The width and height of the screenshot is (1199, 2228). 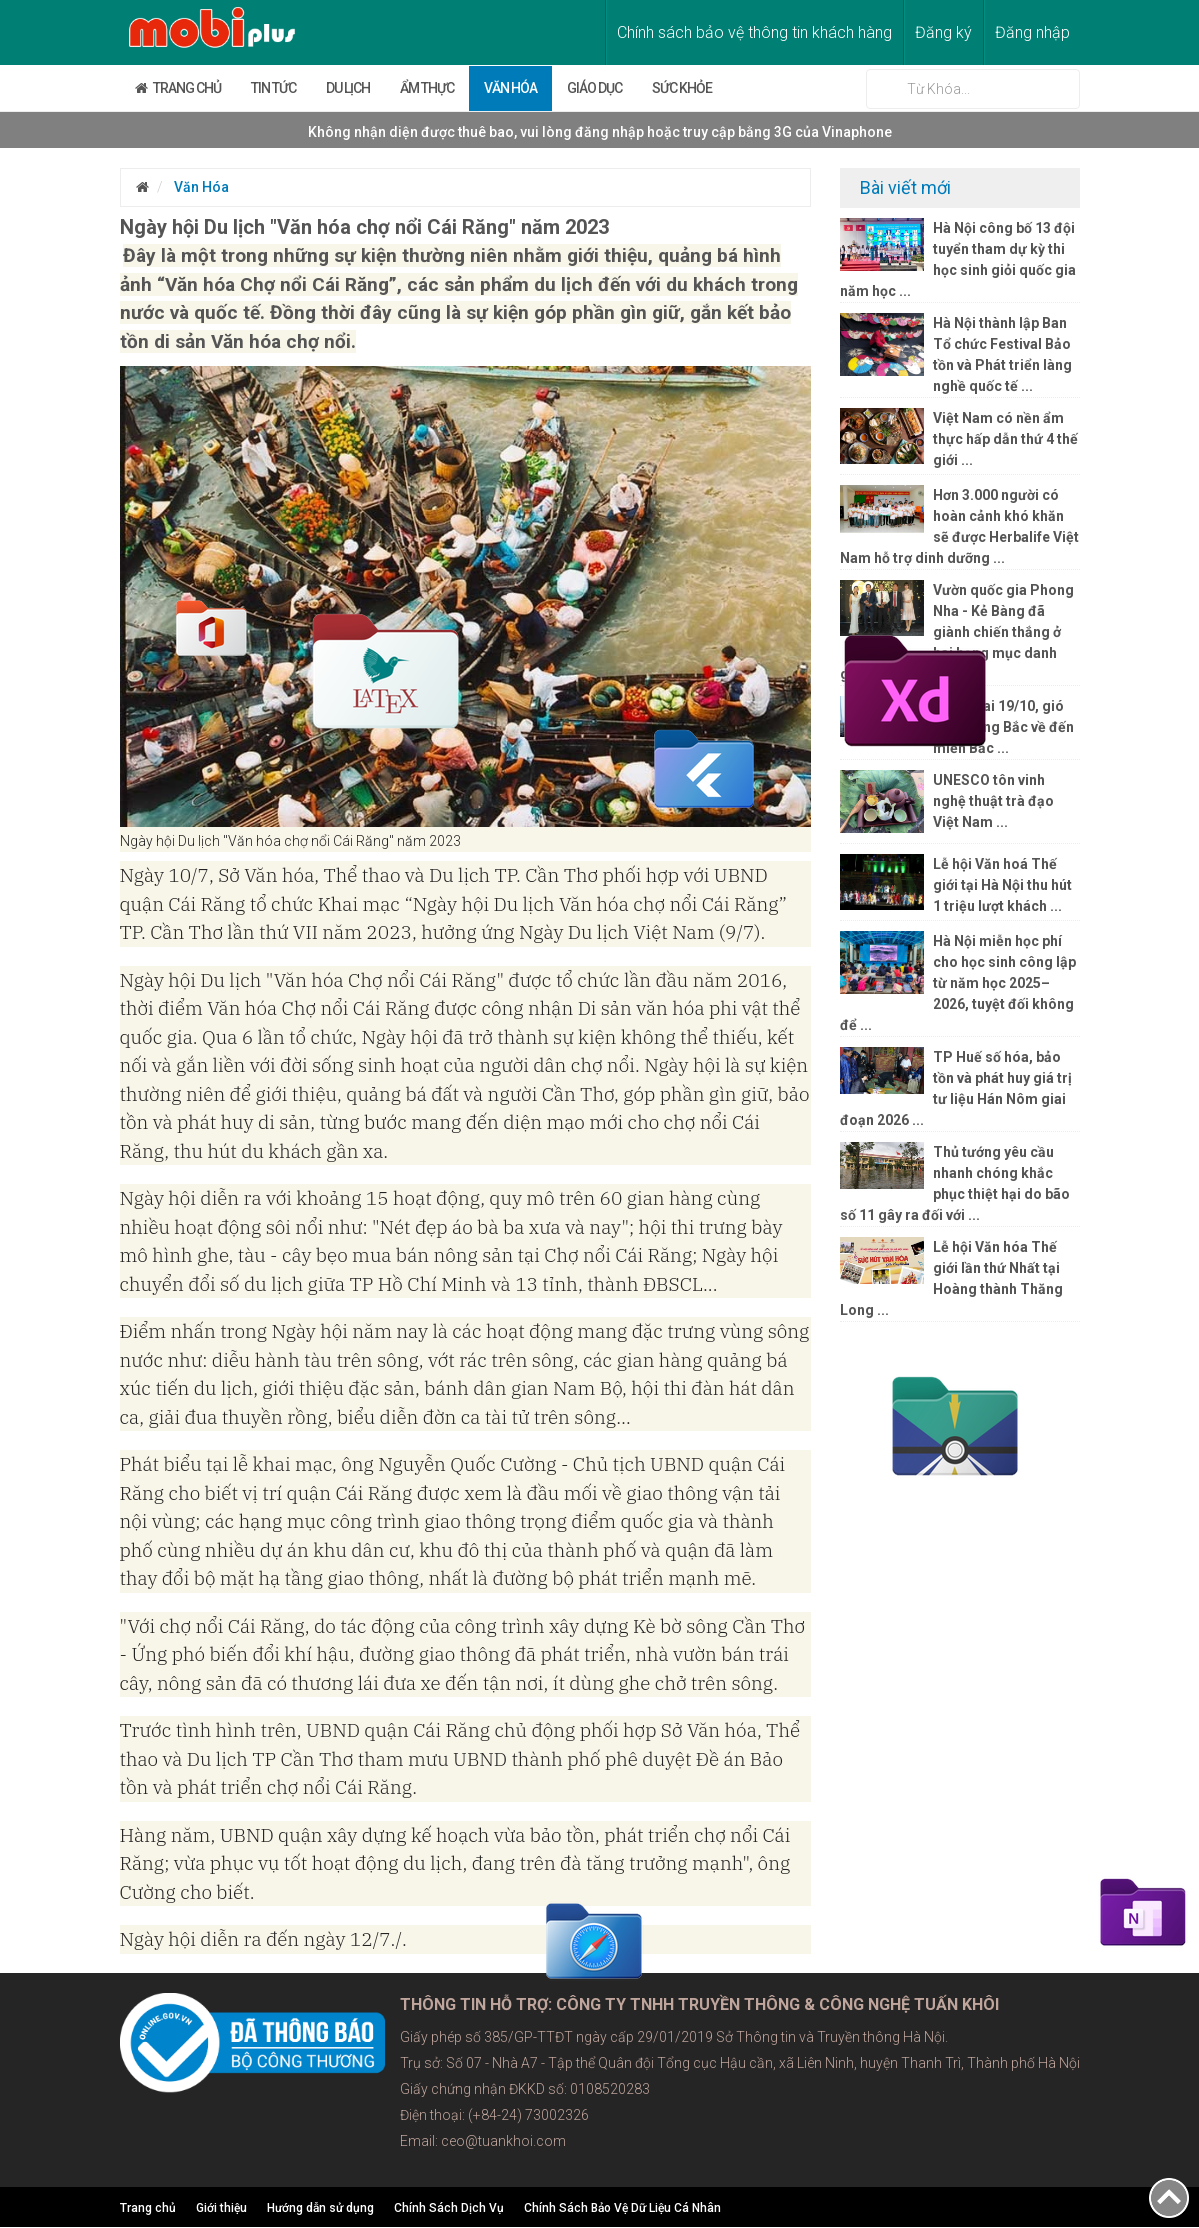 What do you see at coordinates (703, 771) in the screenshot?
I see `open flutter project folder` at bounding box center [703, 771].